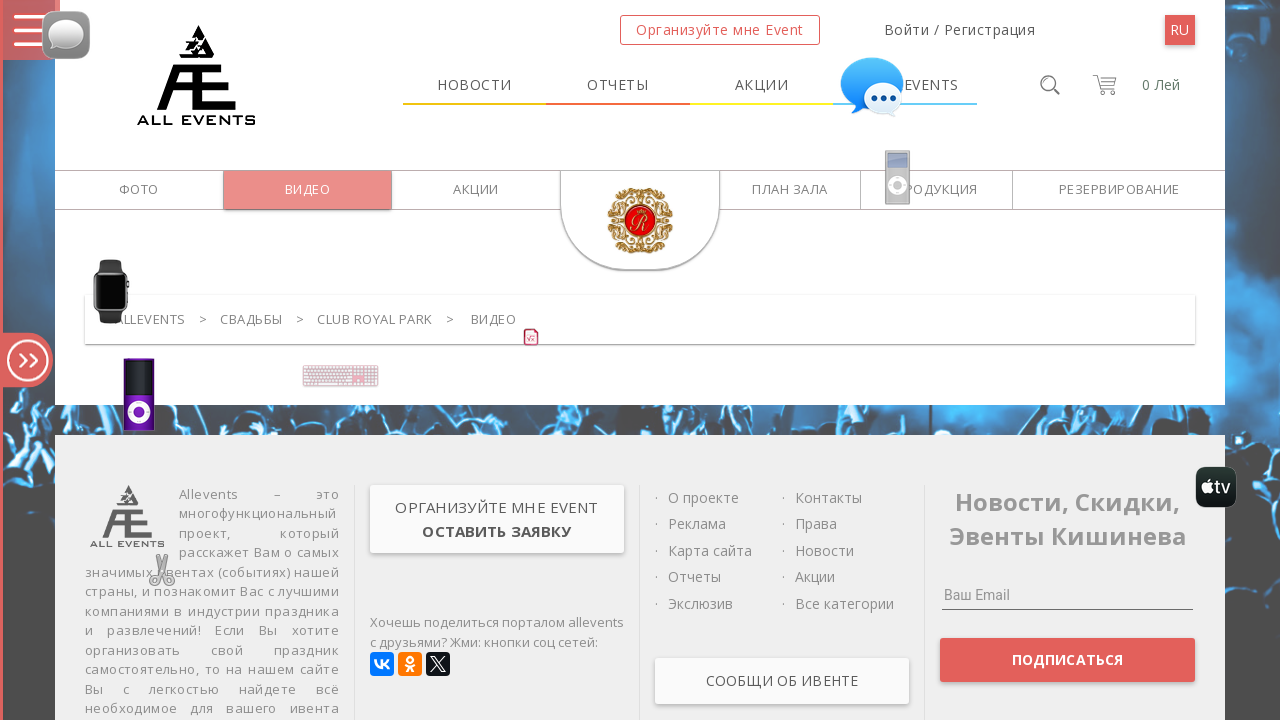 This screenshot has width=1280, height=720. Describe the element at coordinates (872, 86) in the screenshot. I see `open messages preferences or settings` at that location.